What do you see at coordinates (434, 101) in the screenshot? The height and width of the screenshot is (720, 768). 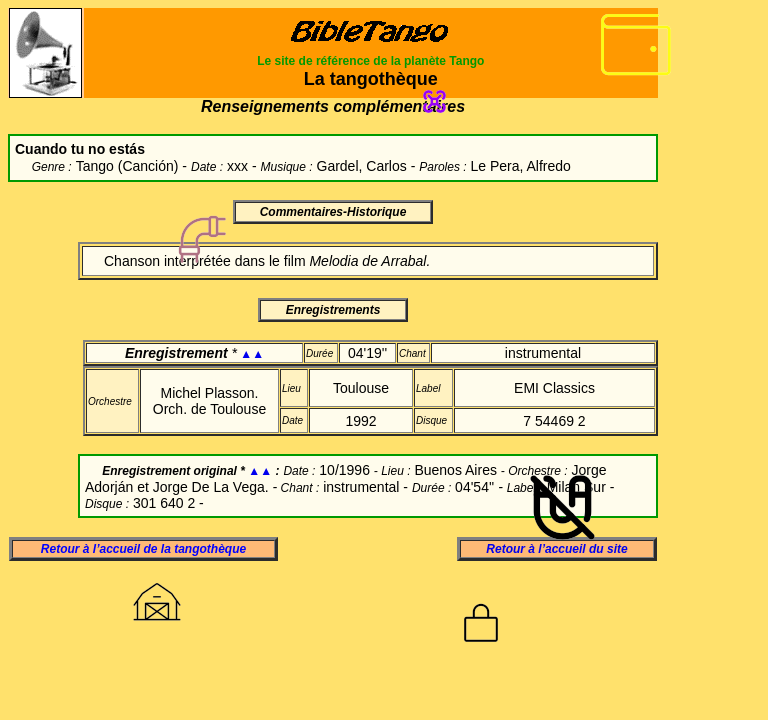 I see `access drone controls` at bounding box center [434, 101].